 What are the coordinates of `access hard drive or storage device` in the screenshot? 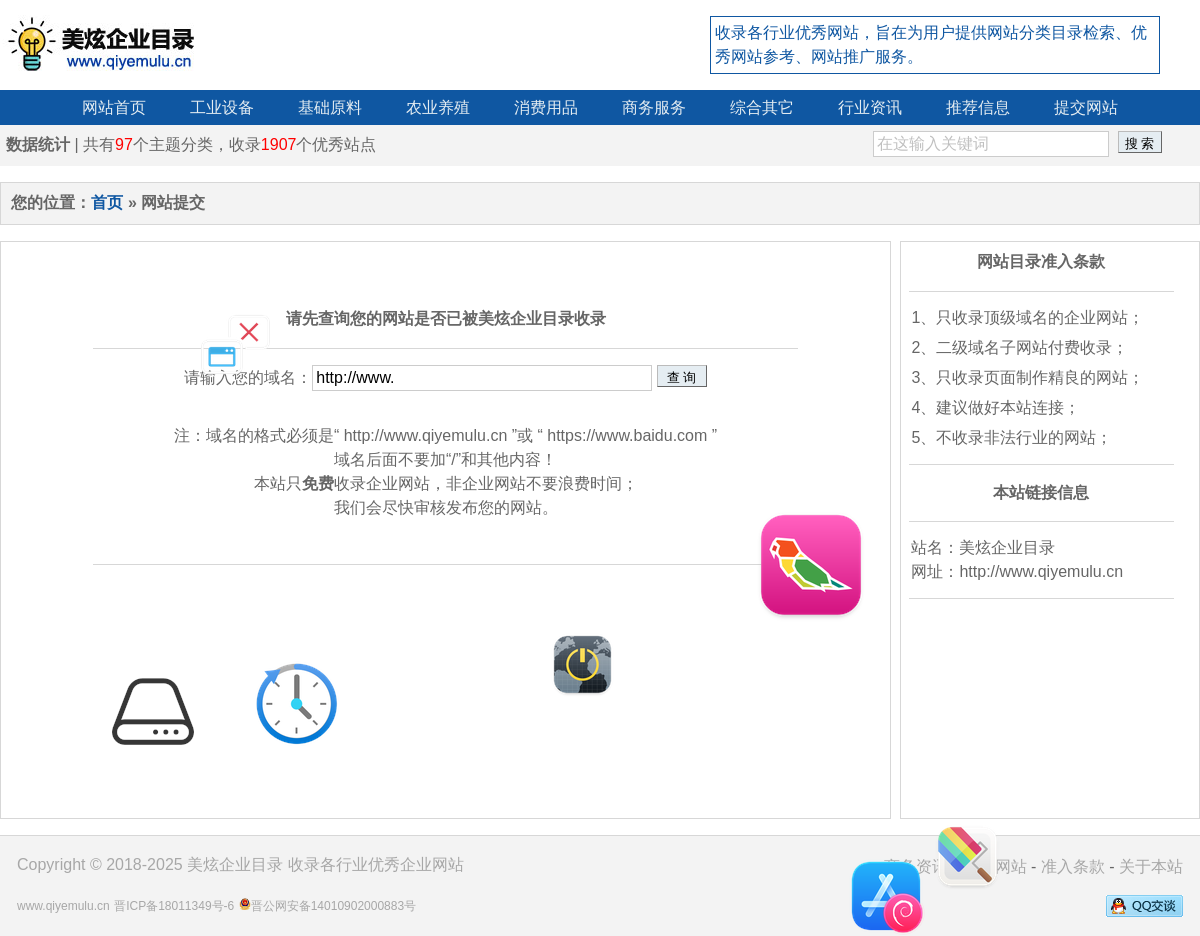 It's located at (153, 709).